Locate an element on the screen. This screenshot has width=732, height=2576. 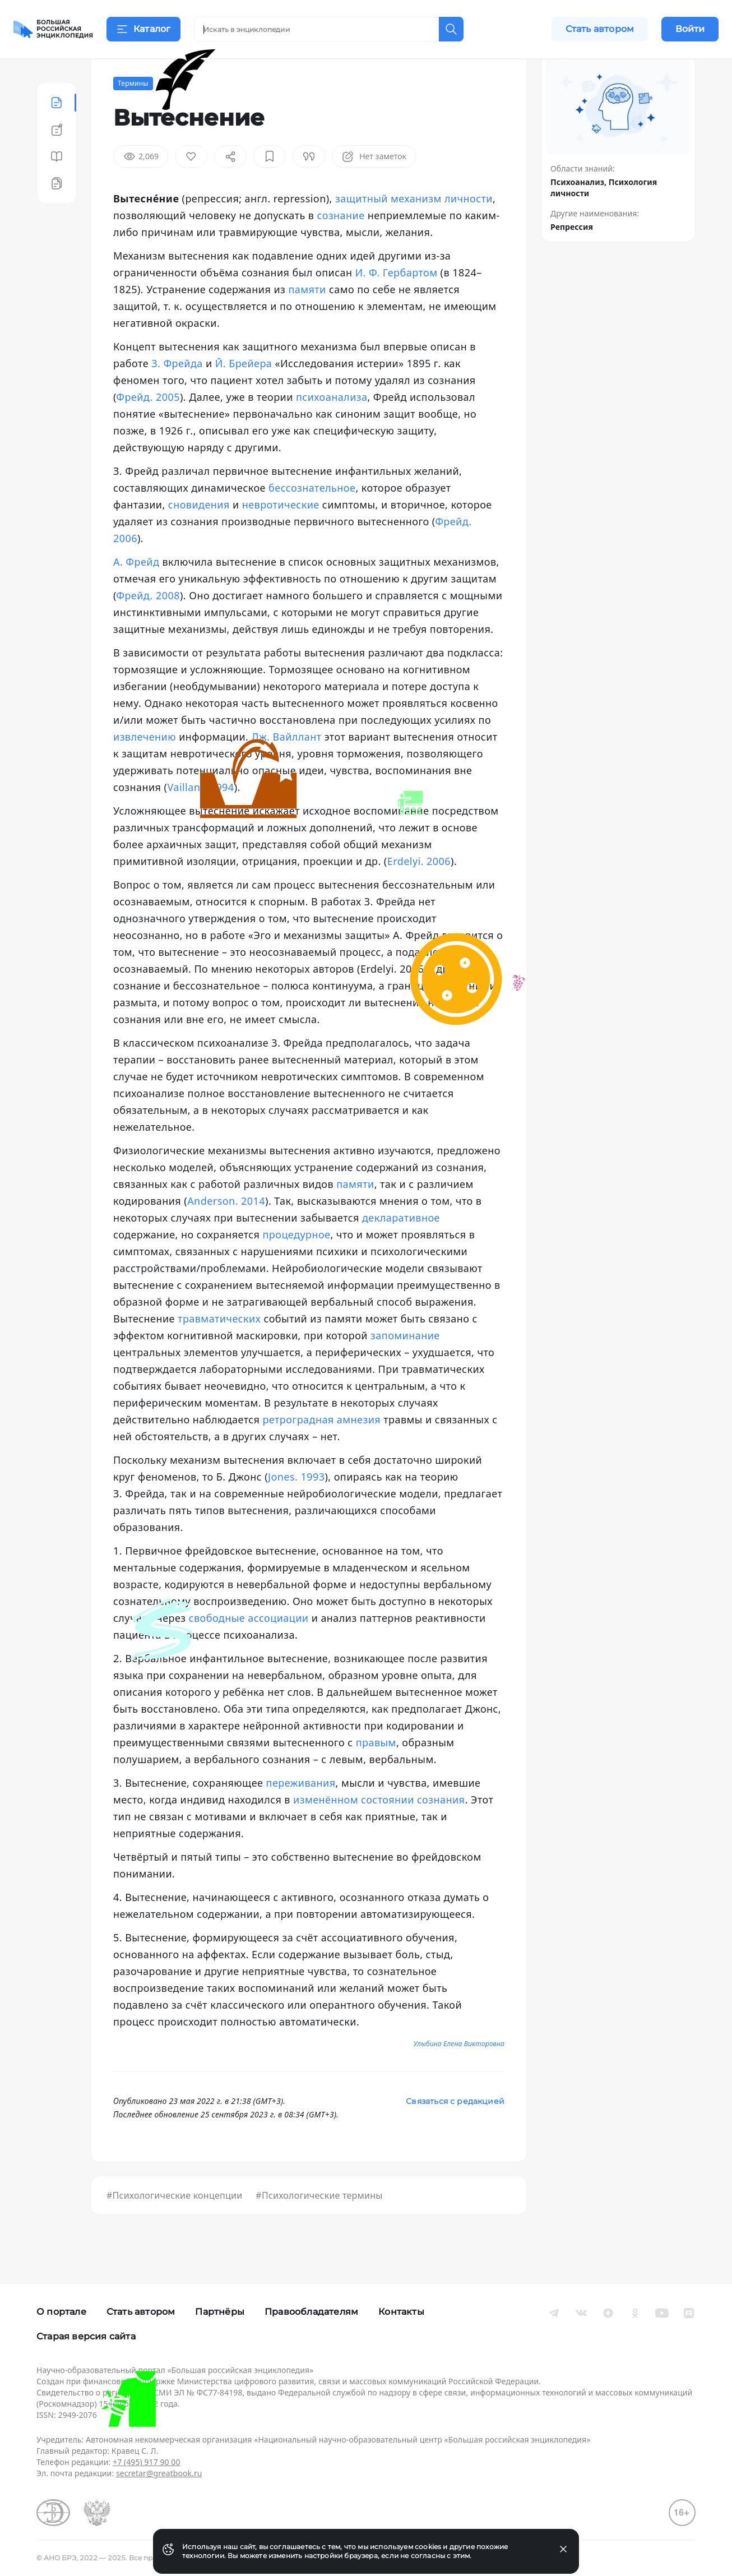
launch trench assault game mode is located at coordinates (247, 770).